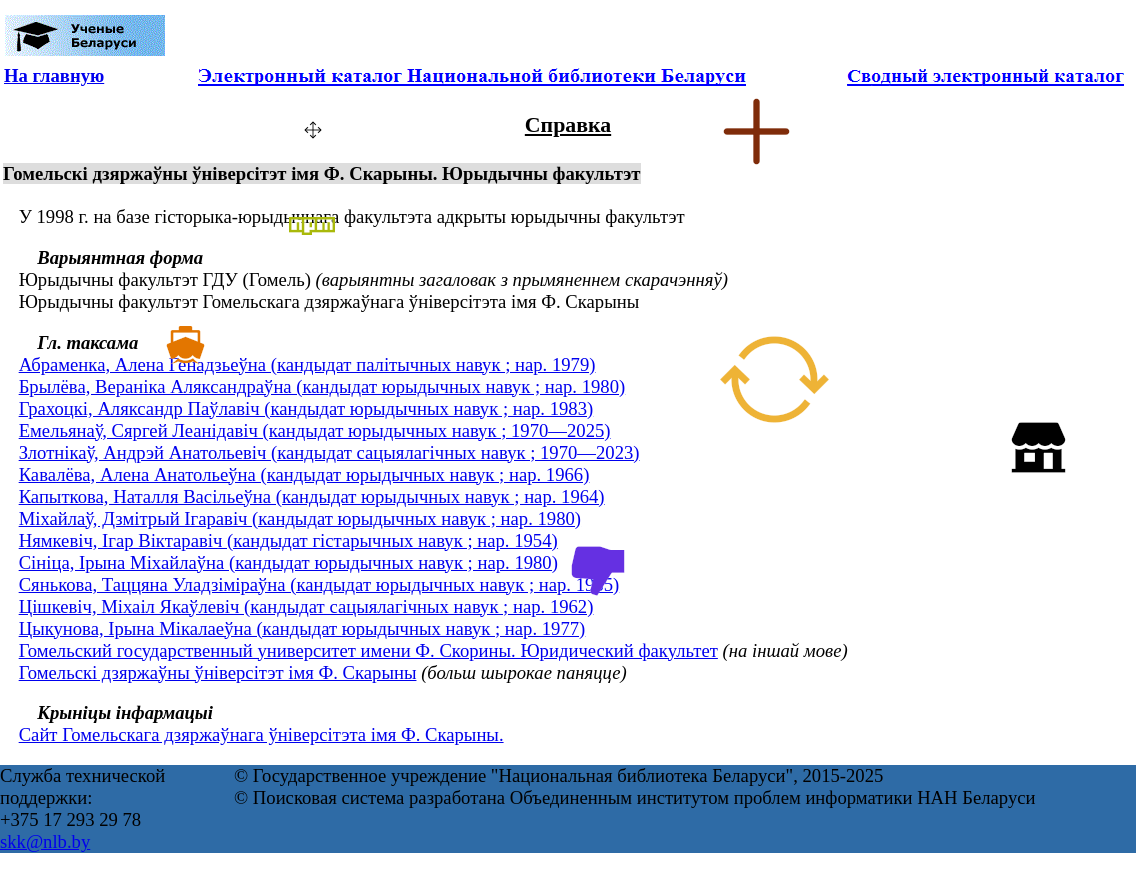 Image resolution: width=1136 pixels, height=894 pixels. What do you see at coordinates (185, 345) in the screenshot?
I see `access boat or ferry transportation options` at bounding box center [185, 345].